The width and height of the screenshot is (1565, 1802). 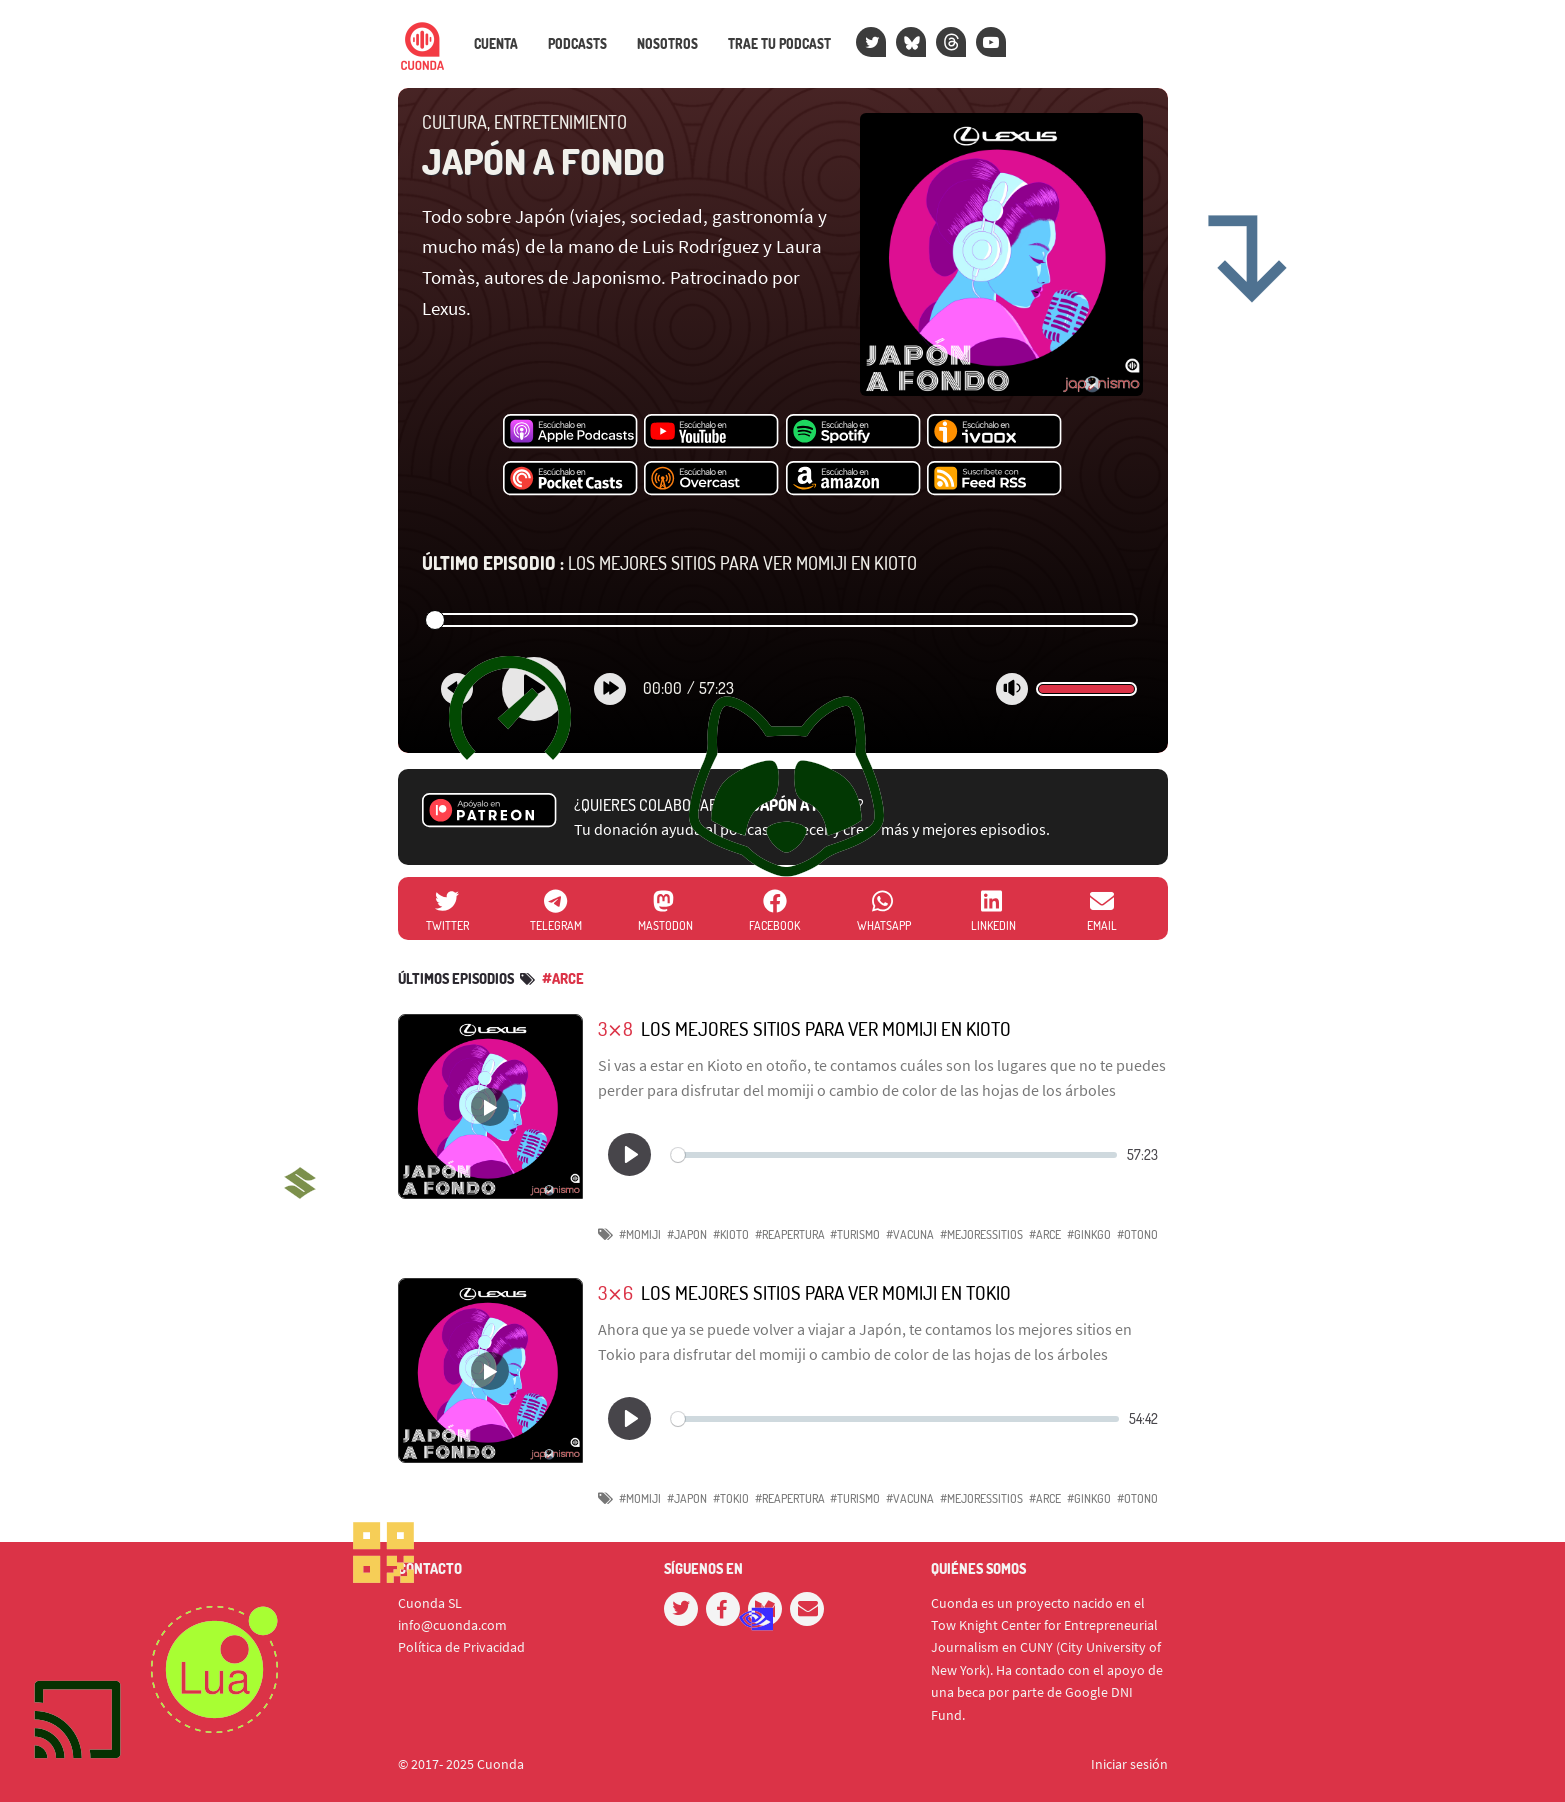 What do you see at coordinates (1246, 253) in the screenshot?
I see `indicates a right-then-down navigation path` at bounding box center [1246, 253].